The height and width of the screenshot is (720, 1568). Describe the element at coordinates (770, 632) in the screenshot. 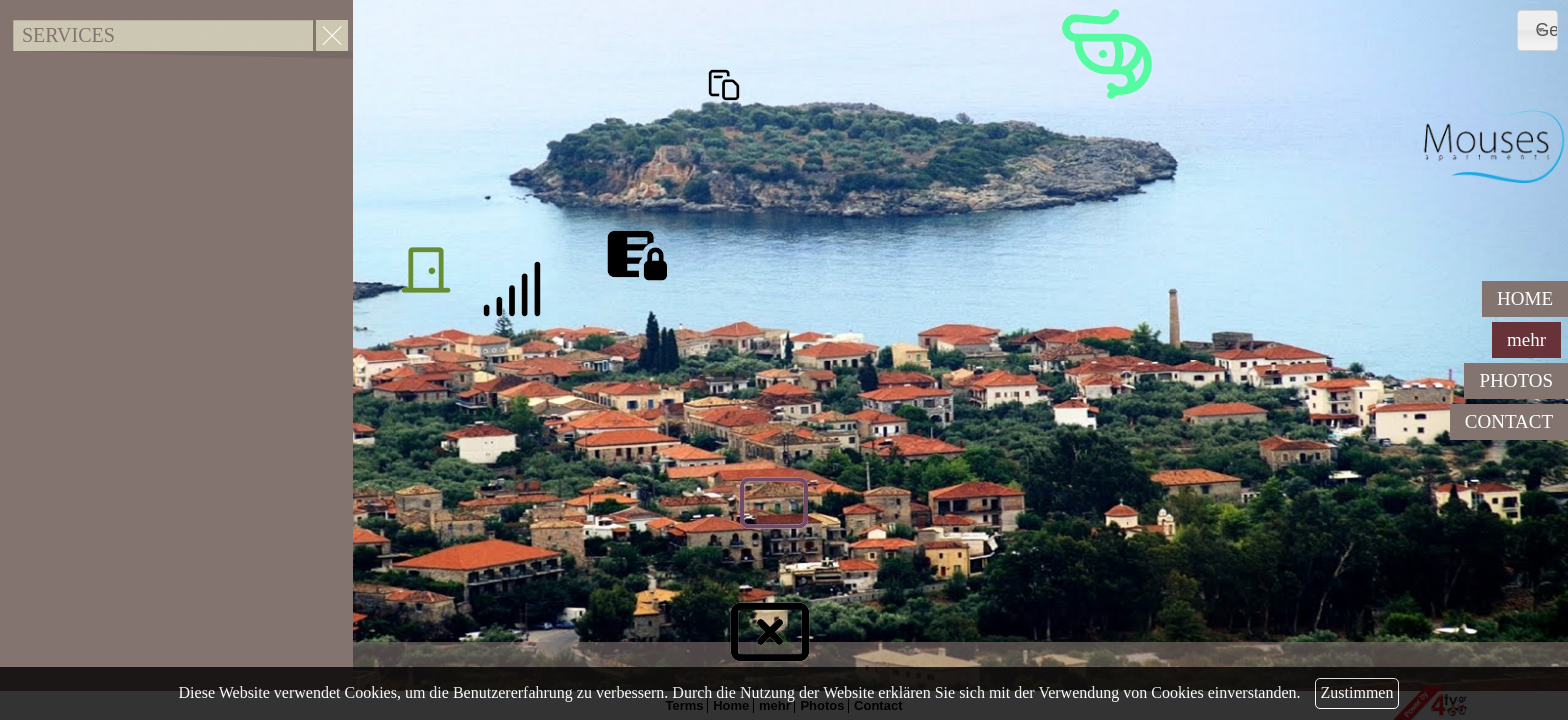

I see `close or dismiss a window` at that location.